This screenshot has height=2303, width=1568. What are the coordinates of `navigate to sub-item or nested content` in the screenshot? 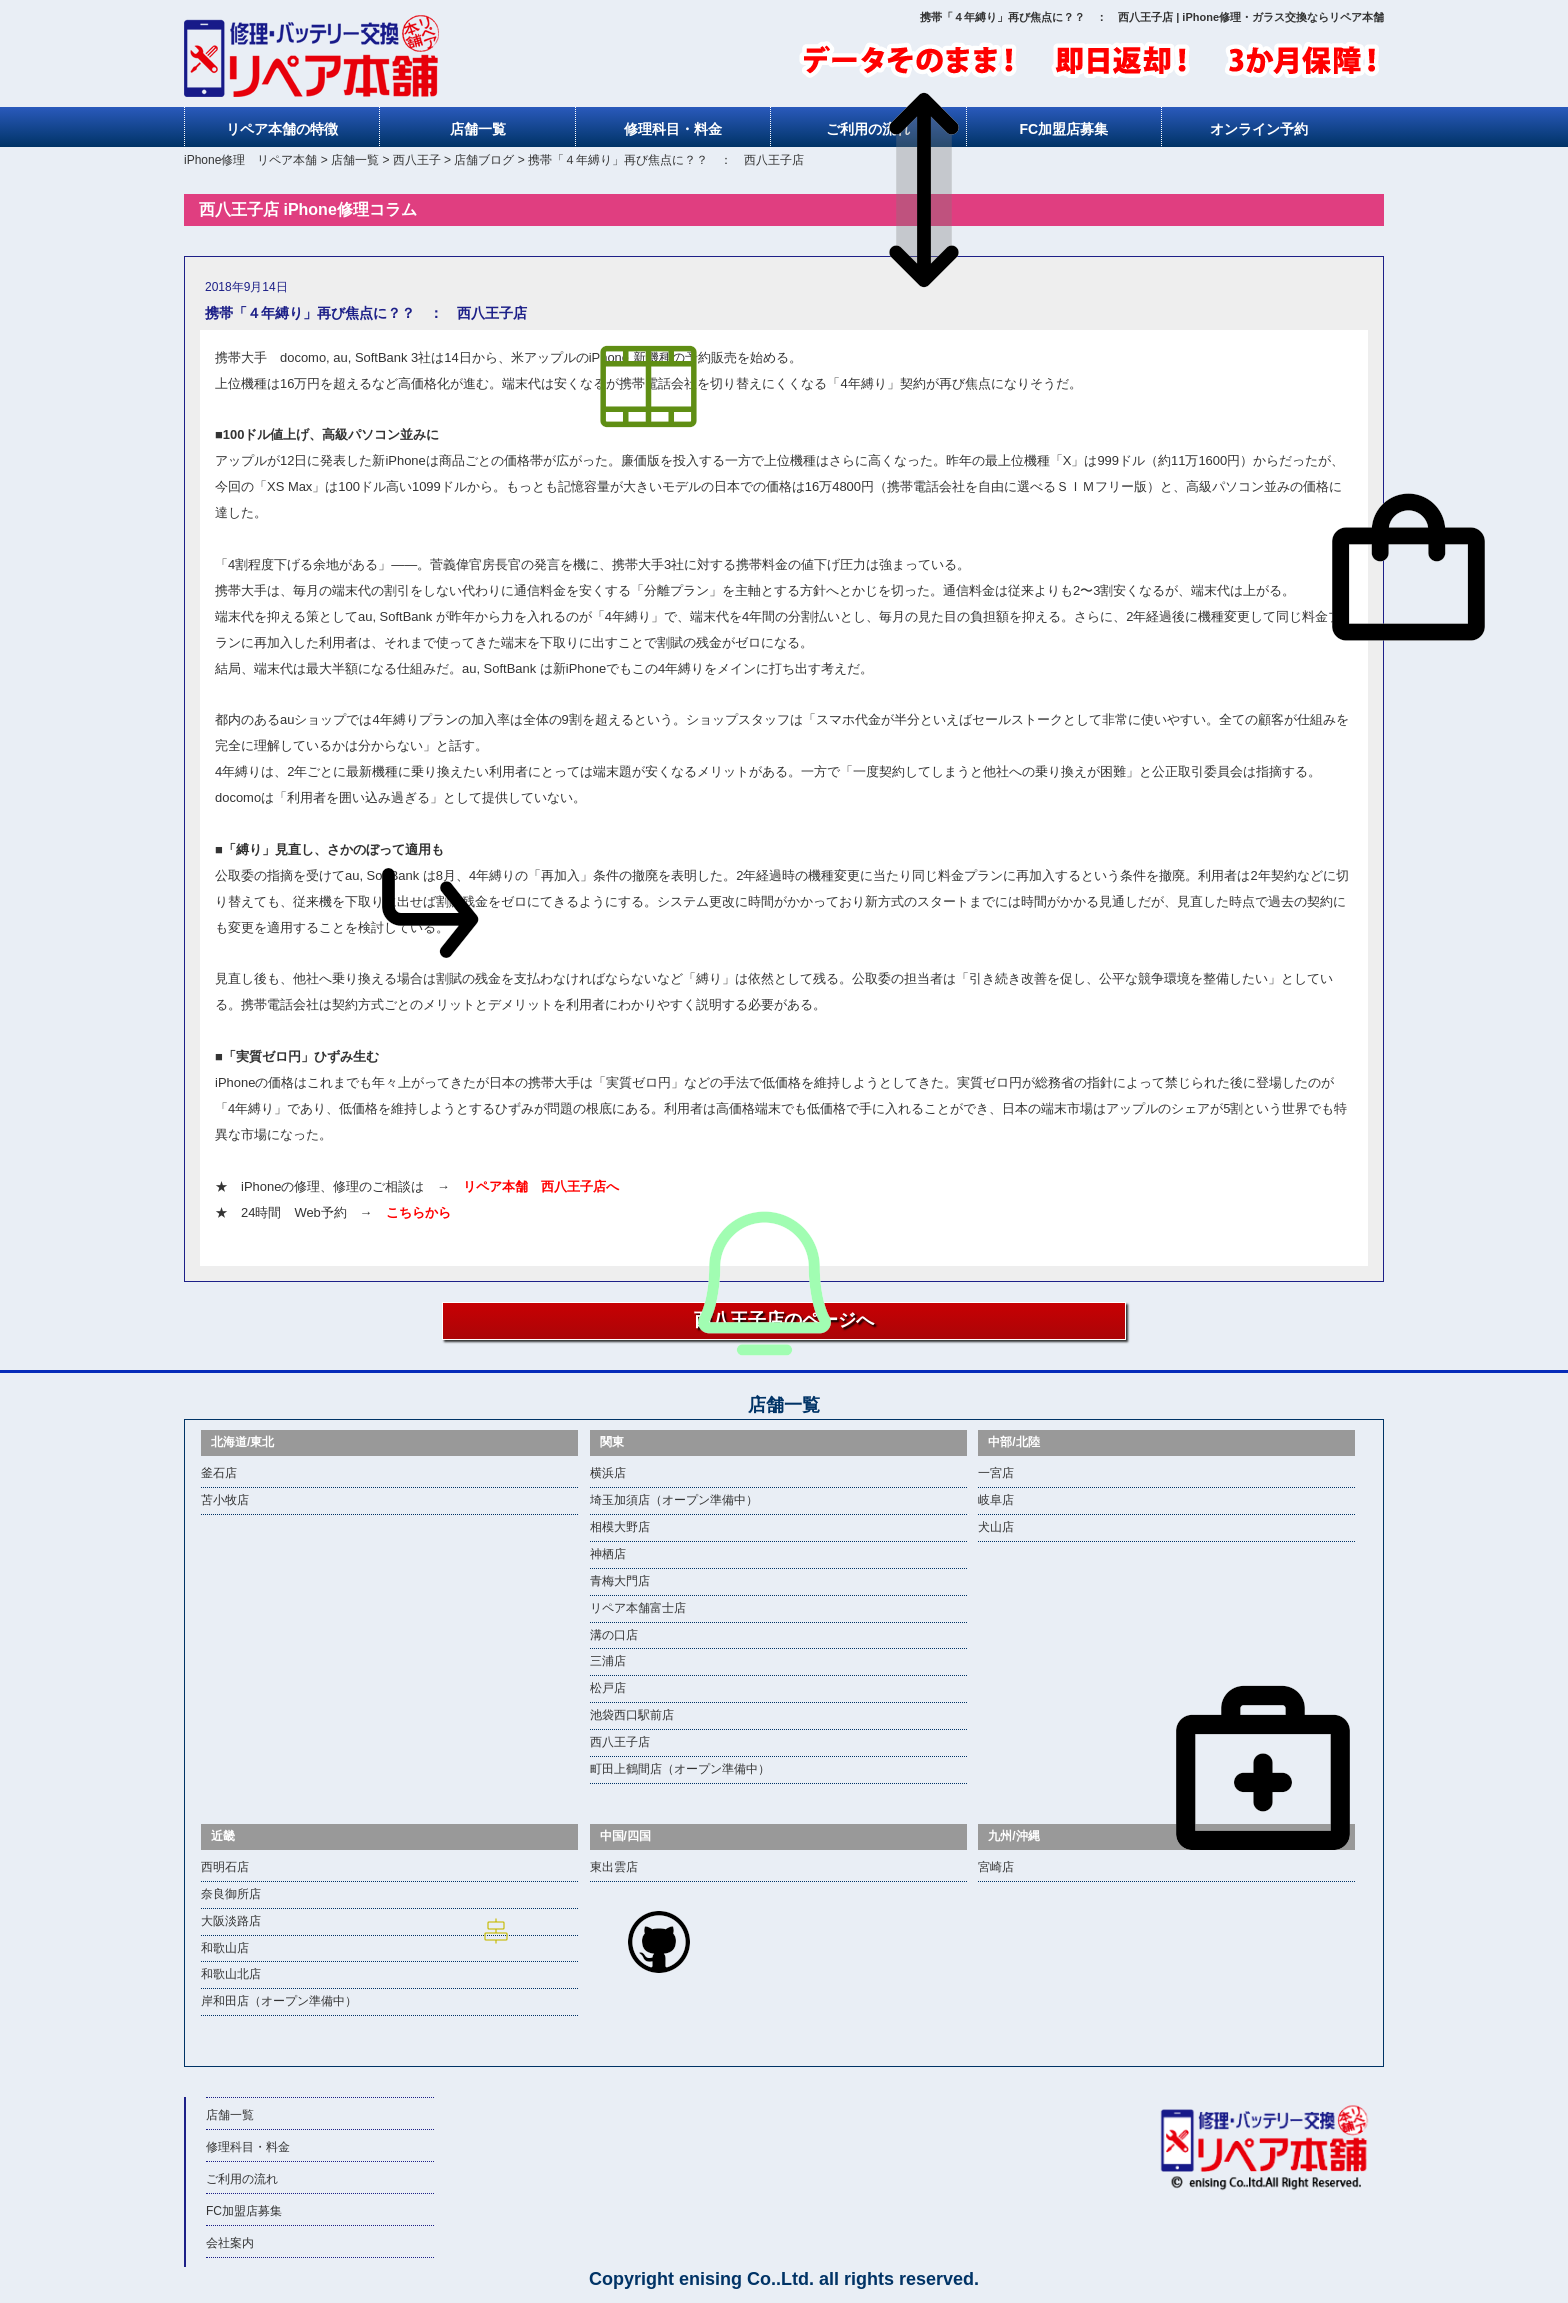 It's located at (427, 913).